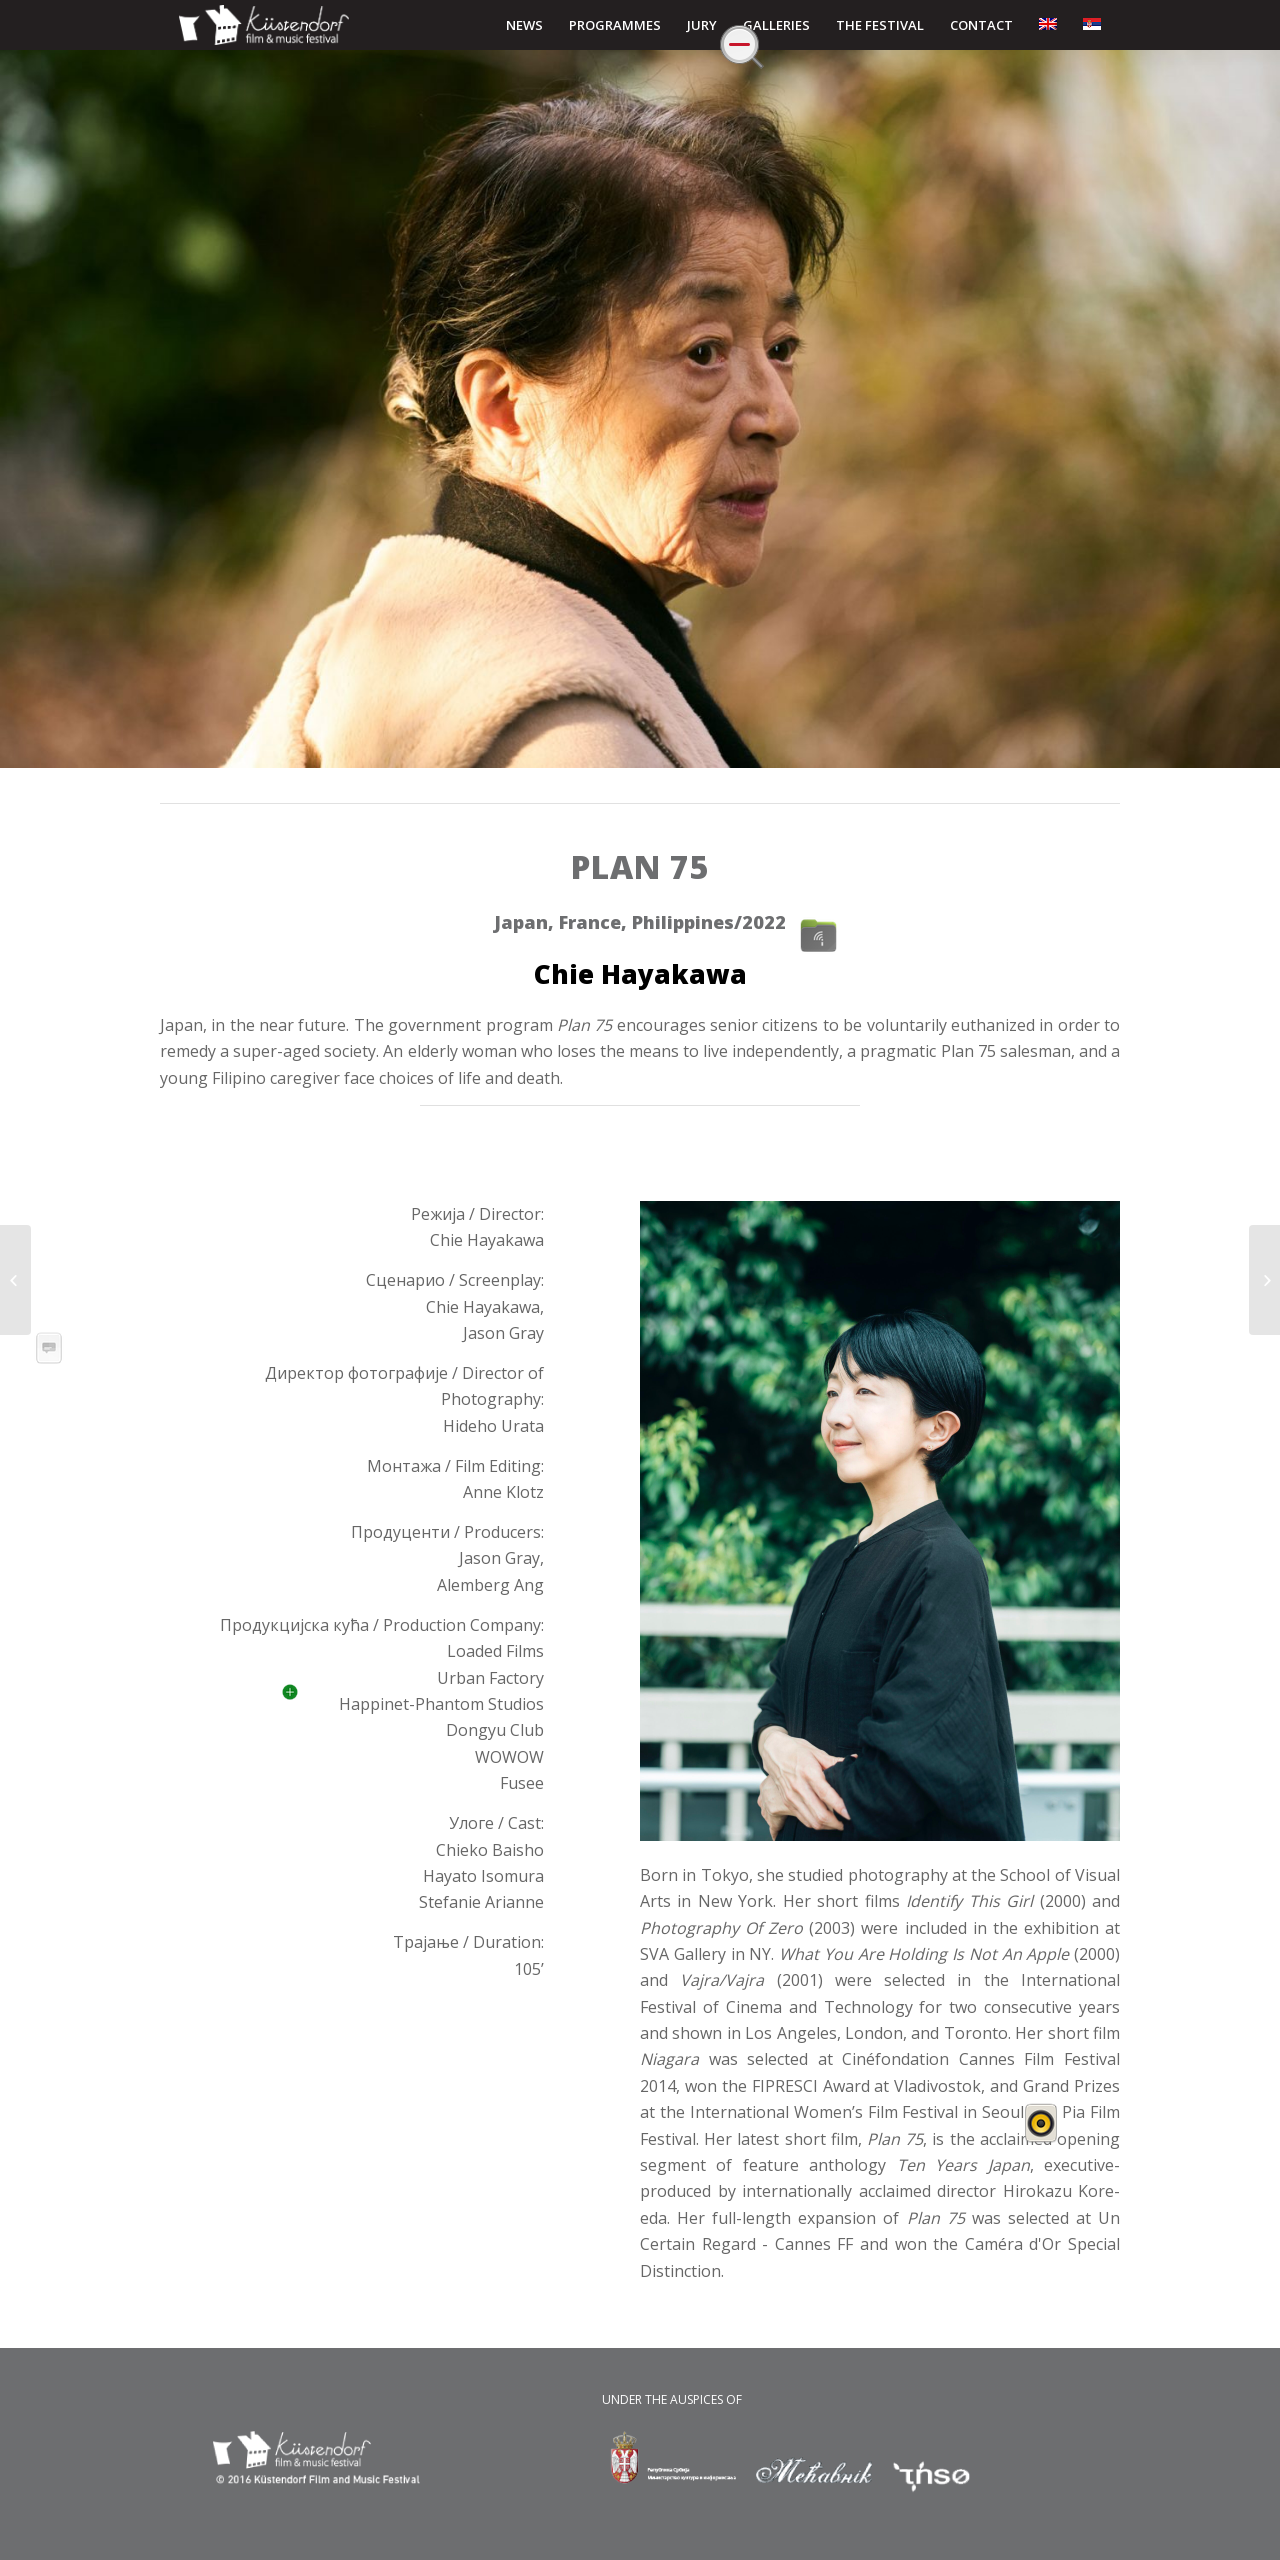 Image resolution: width=1280 pixels, height=2560 pixels. I want to click on open insync cloud sync folder, so click(818, 935).